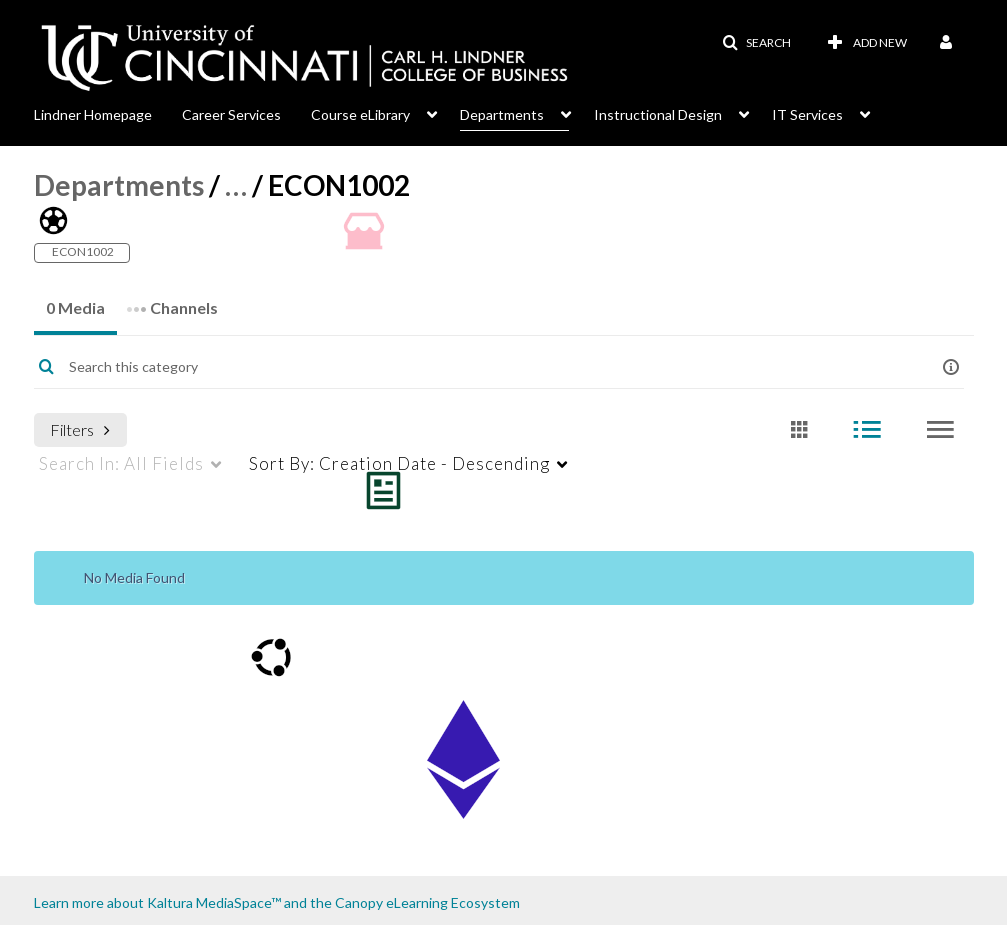 Image resolution: width=1007 pixels, height=925 pixels. Describe the element at coordinates (364, 231) in the screenshot. I see `open the store or marketplace` at that location.